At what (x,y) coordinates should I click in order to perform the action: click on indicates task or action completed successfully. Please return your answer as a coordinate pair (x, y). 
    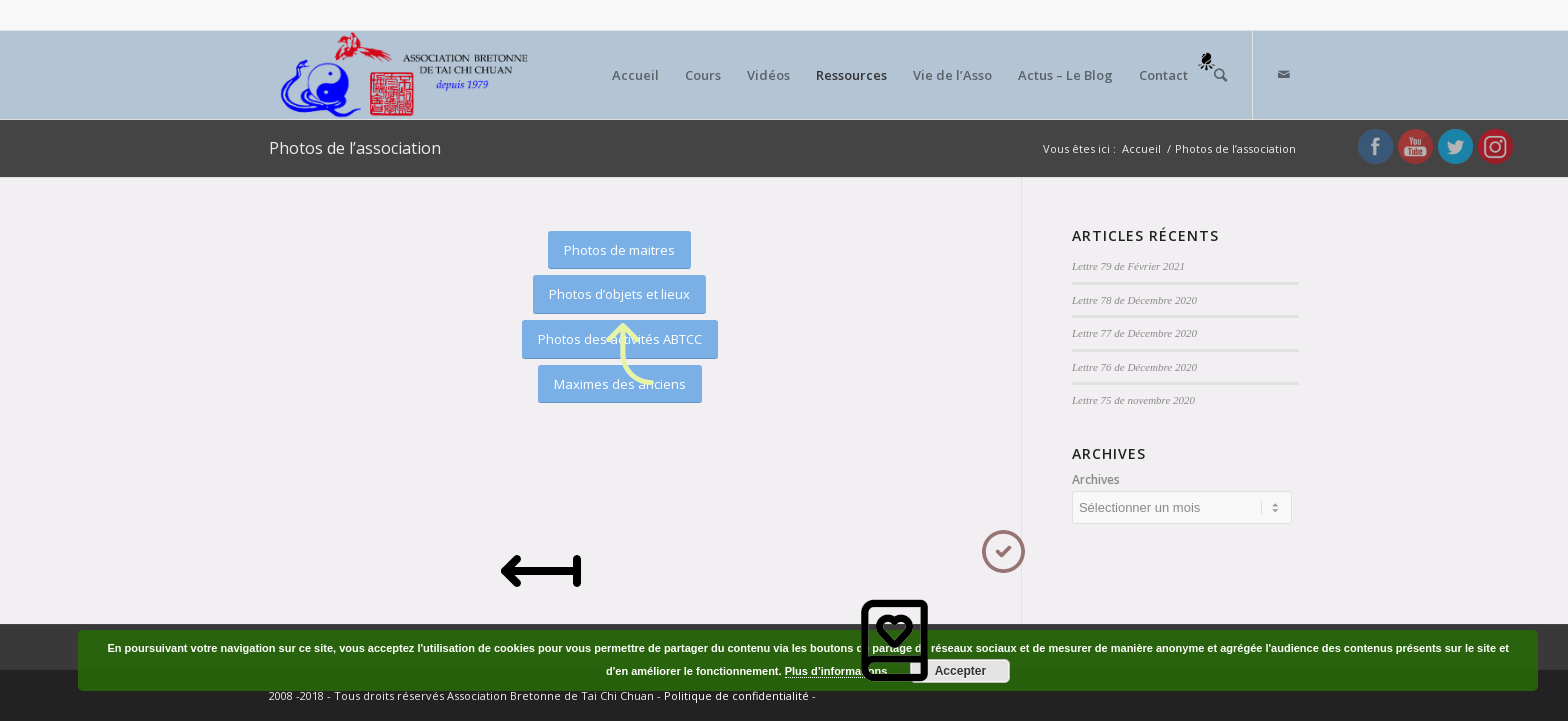
    Looking at the image, I should click on (1003, 551).